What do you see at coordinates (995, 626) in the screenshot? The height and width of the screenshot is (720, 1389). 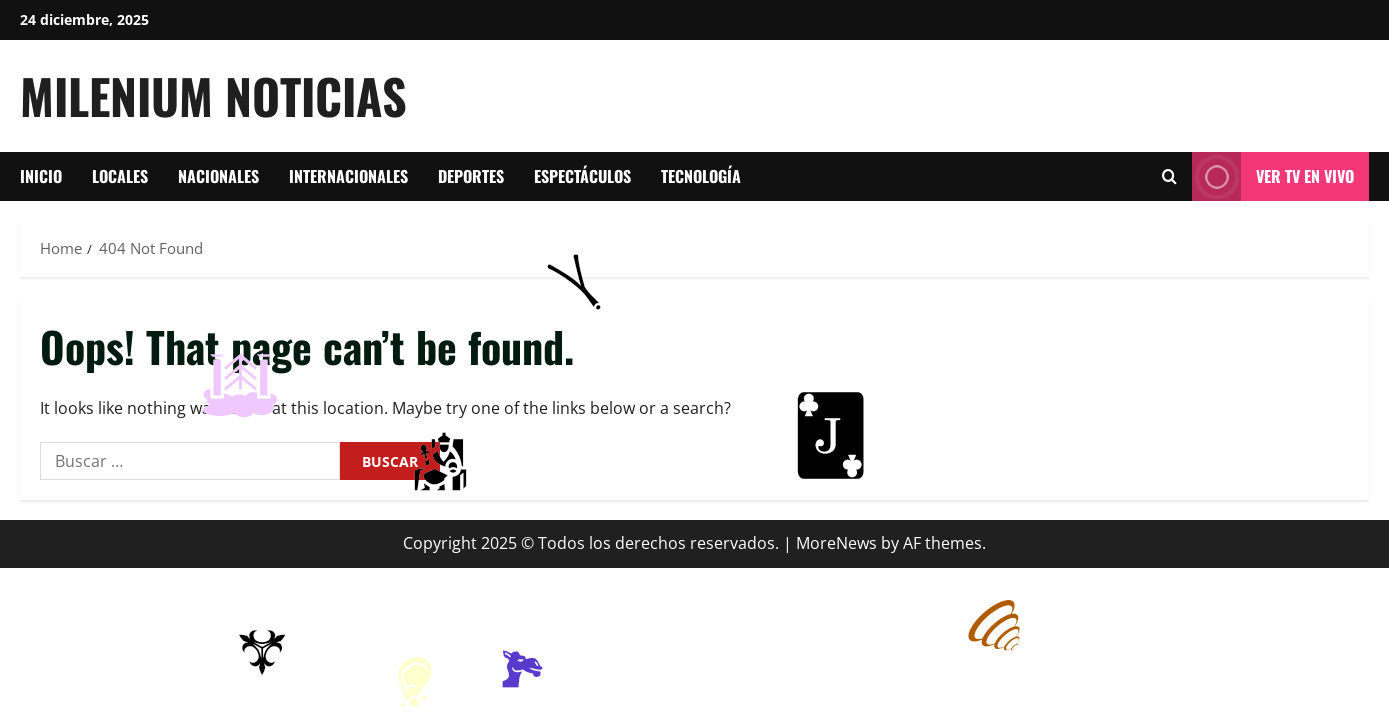 I see `activate tornado or vortex ability in game` at bounding box center [995, 626].